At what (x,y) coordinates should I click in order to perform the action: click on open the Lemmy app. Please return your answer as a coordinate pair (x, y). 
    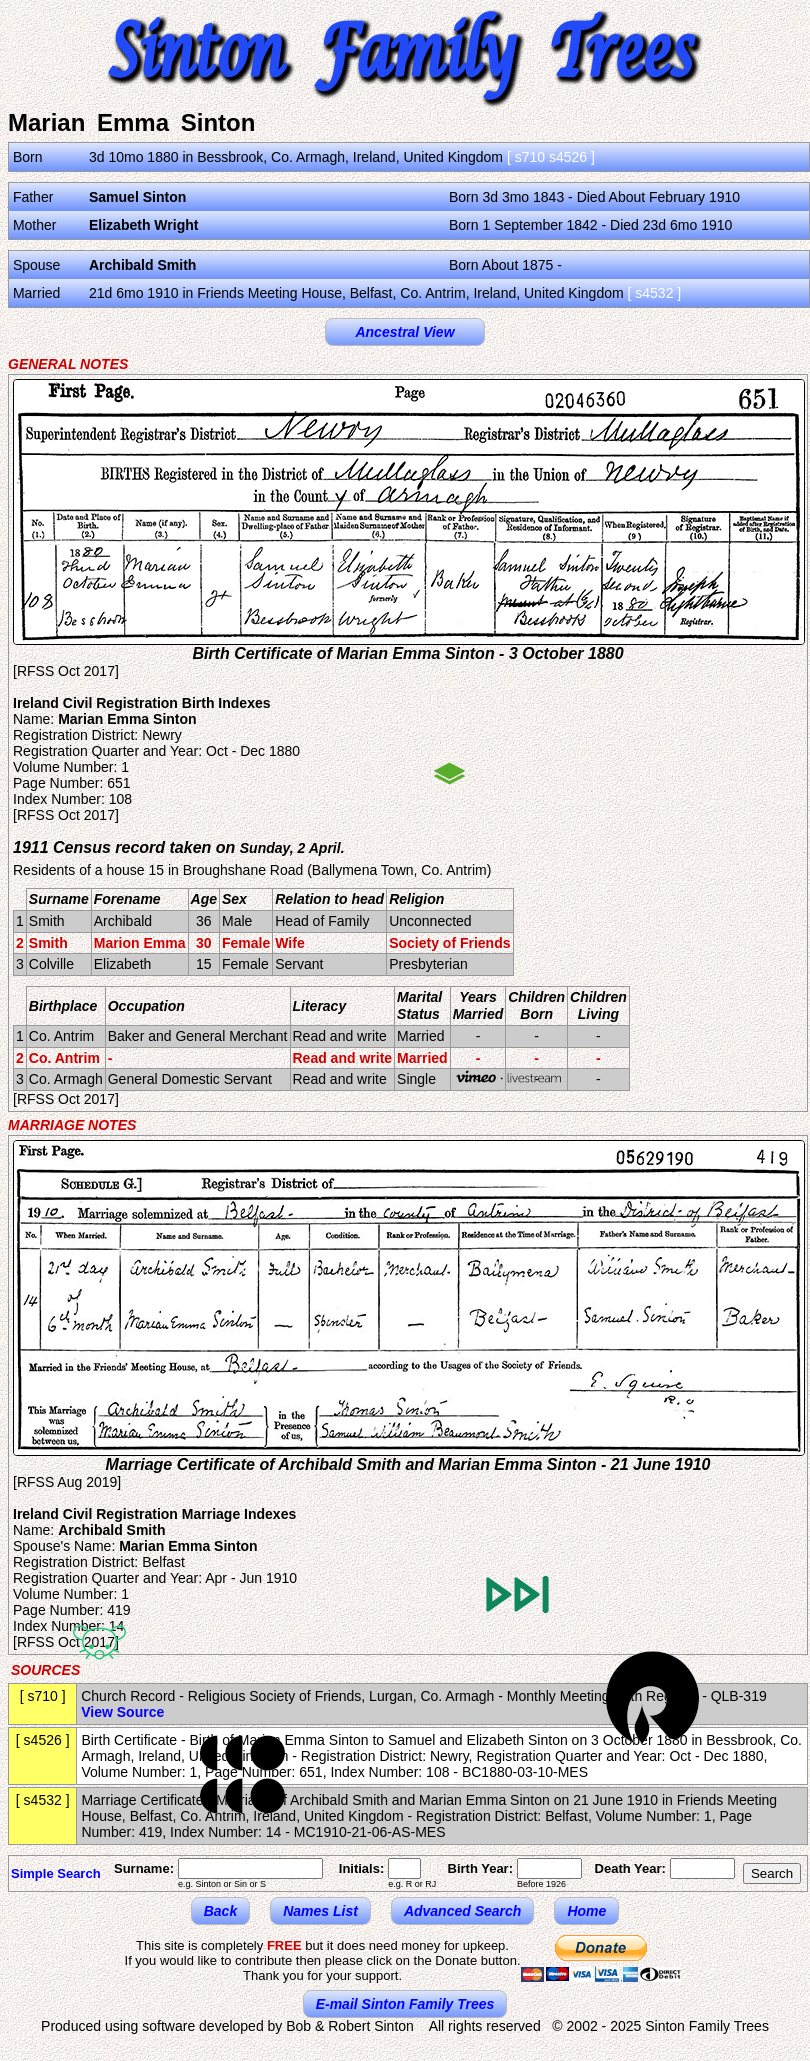
    Looking at the image, I should click on (99, 1642).